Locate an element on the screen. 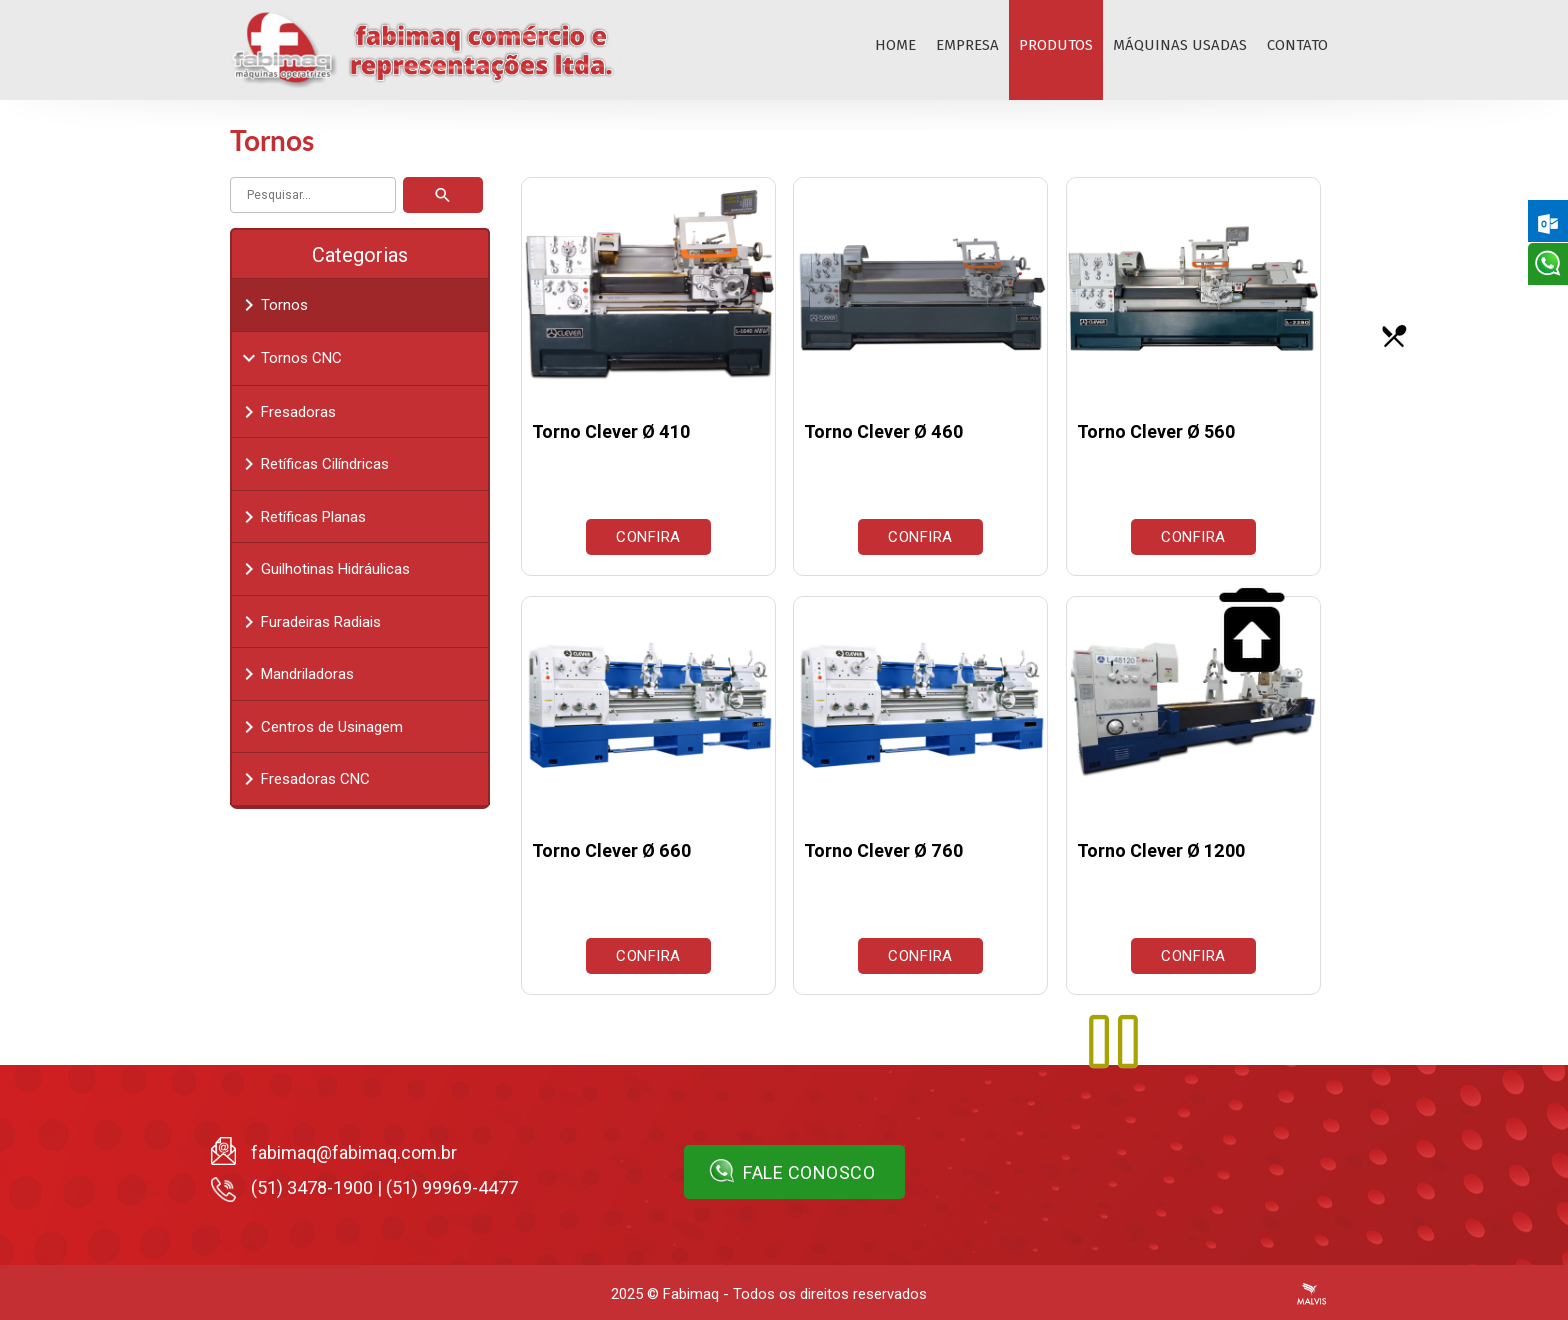 The image size is (1568, 1320). restore a deleted item from trash is located at coordinates (1252, 630).